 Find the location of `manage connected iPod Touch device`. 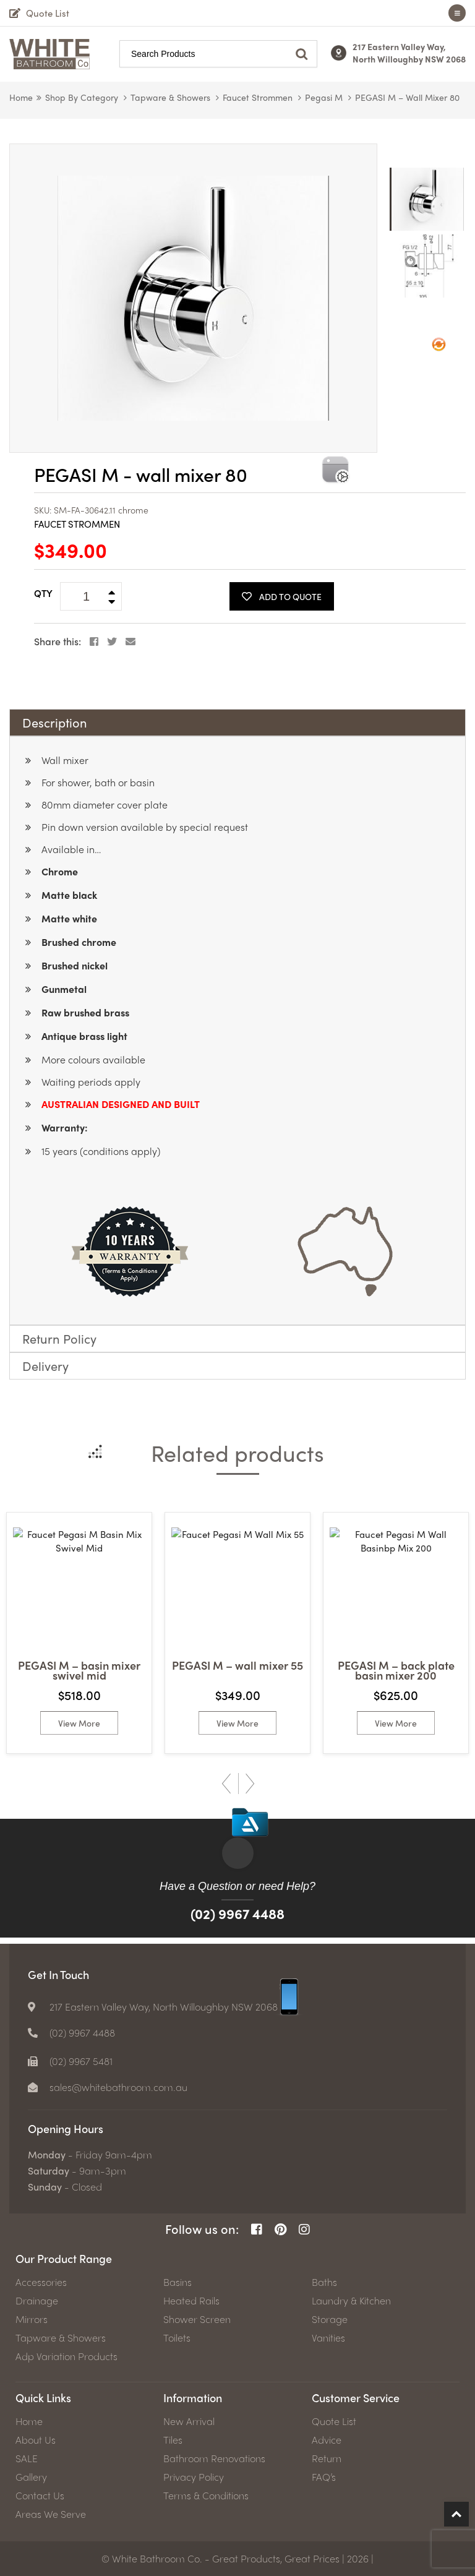

manage connected iPod Touch device is located at coordinates (289, 1997).